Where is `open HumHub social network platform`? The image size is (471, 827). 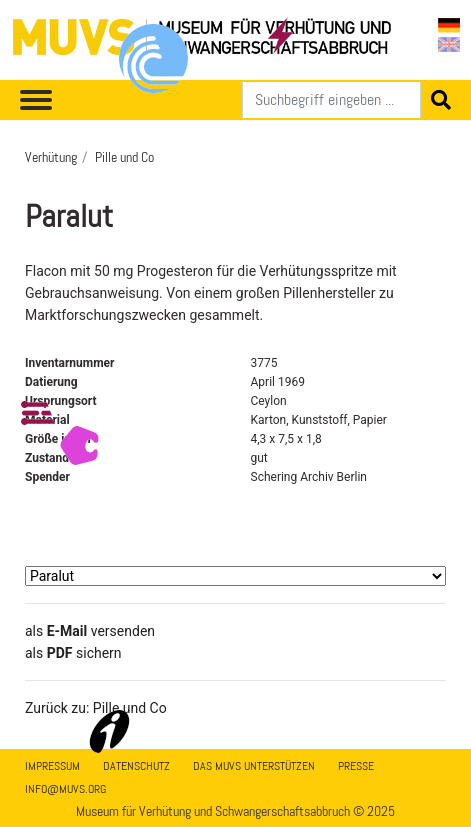 open HumHub social network platform is located at coordinates (79, 445).